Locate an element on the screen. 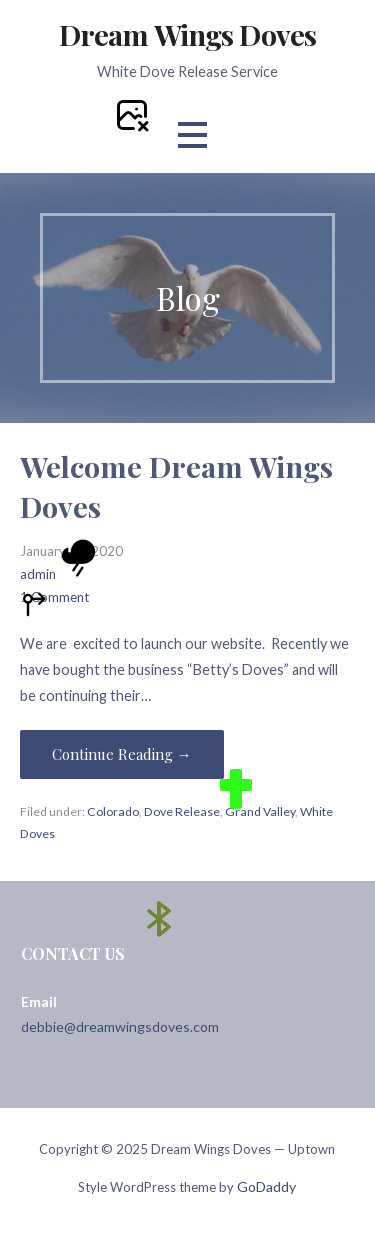  toggle bluetooth connectivity on or off is located at coordinates (159, 919).